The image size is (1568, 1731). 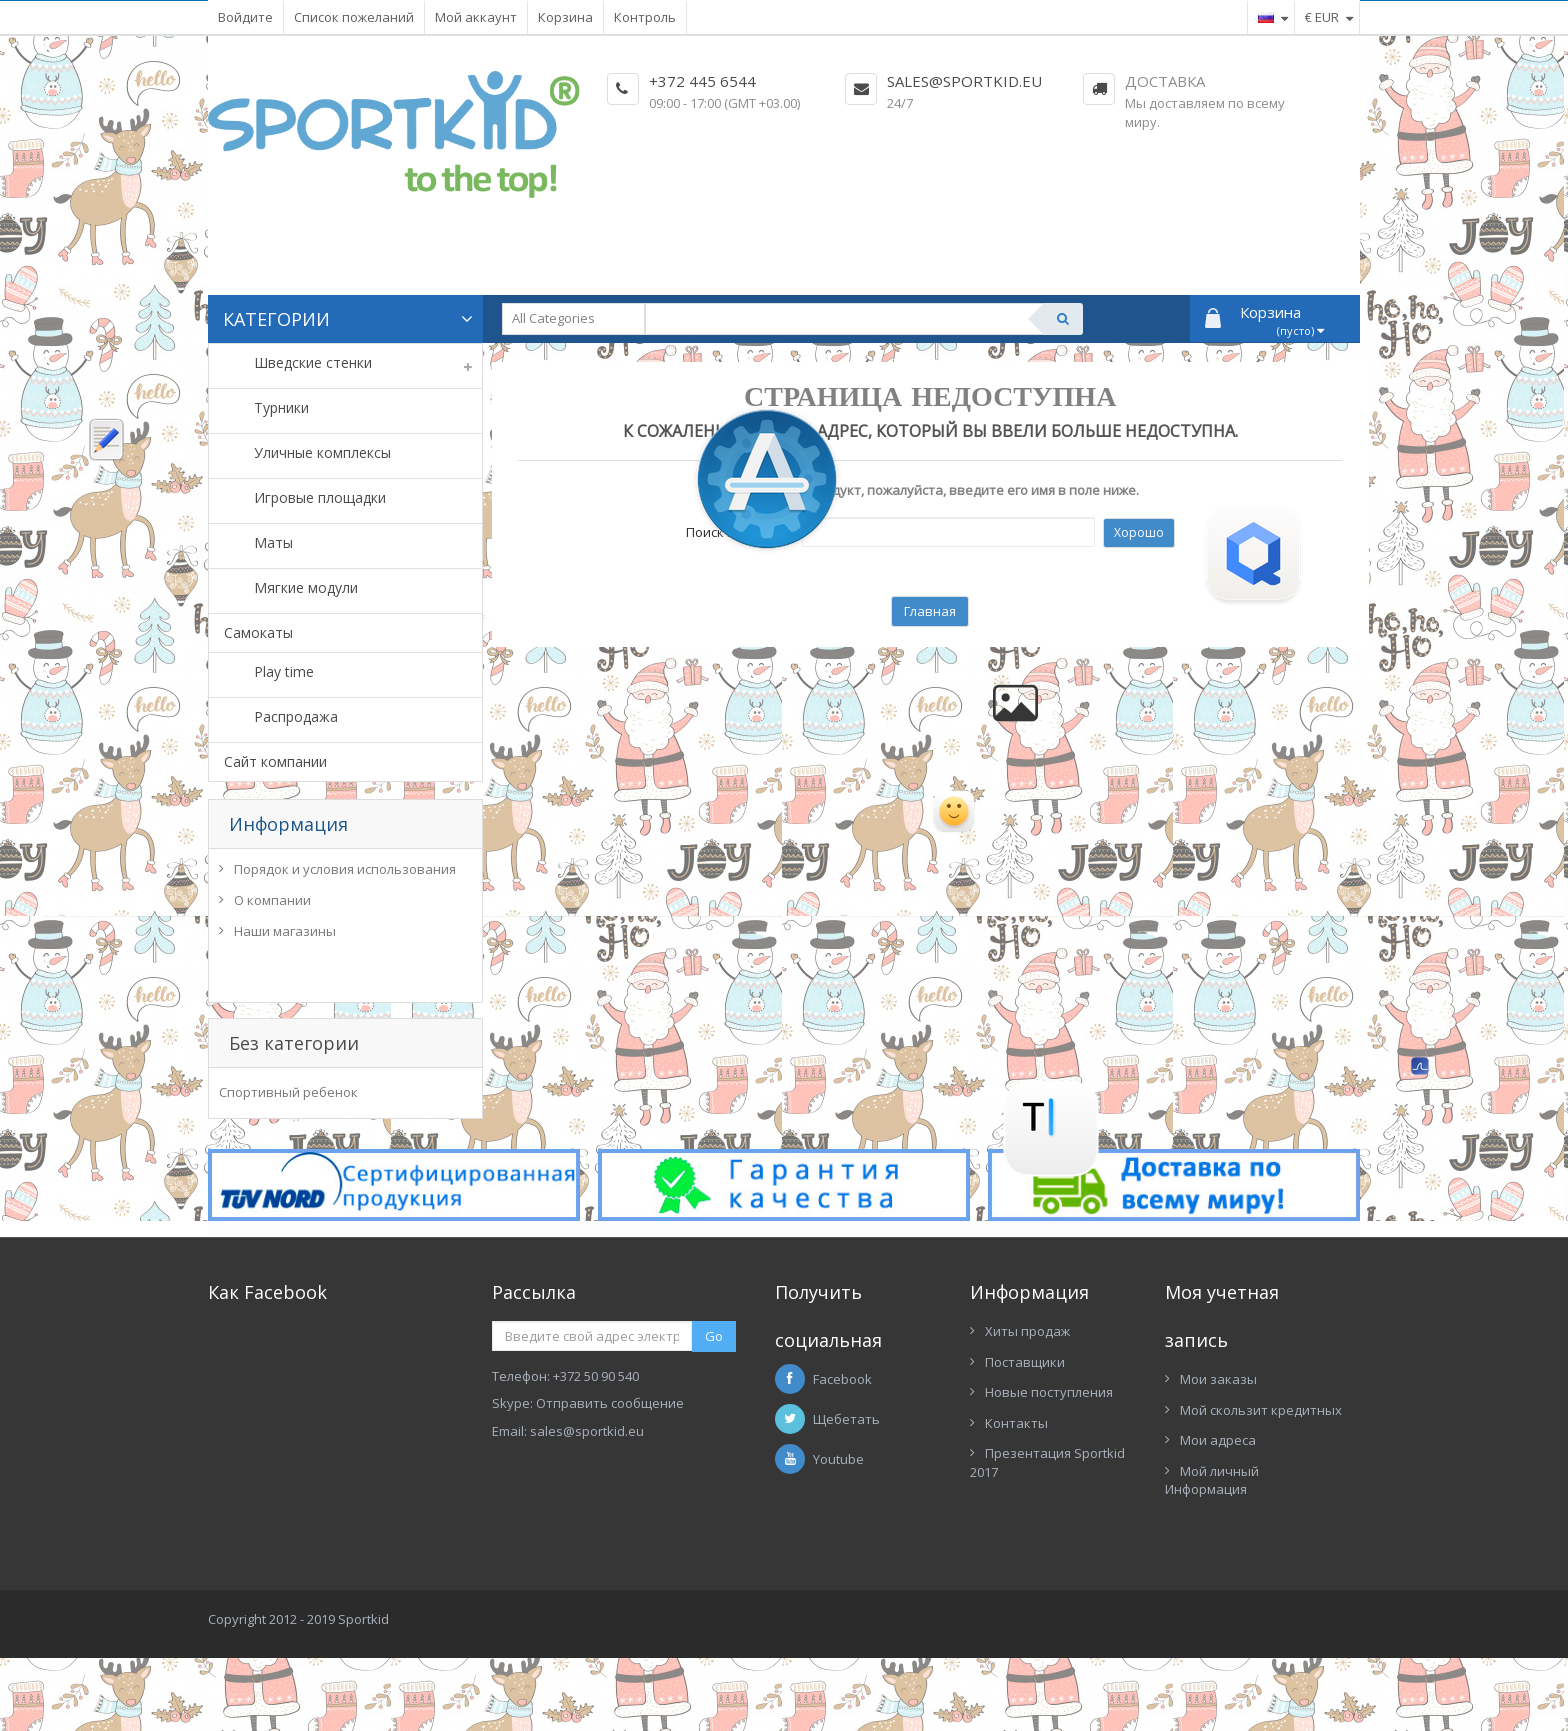 What do you see at coordinates (1253, 553) in the screenshot?
I see `open qubes os application` at bounding box center [1253, 553].